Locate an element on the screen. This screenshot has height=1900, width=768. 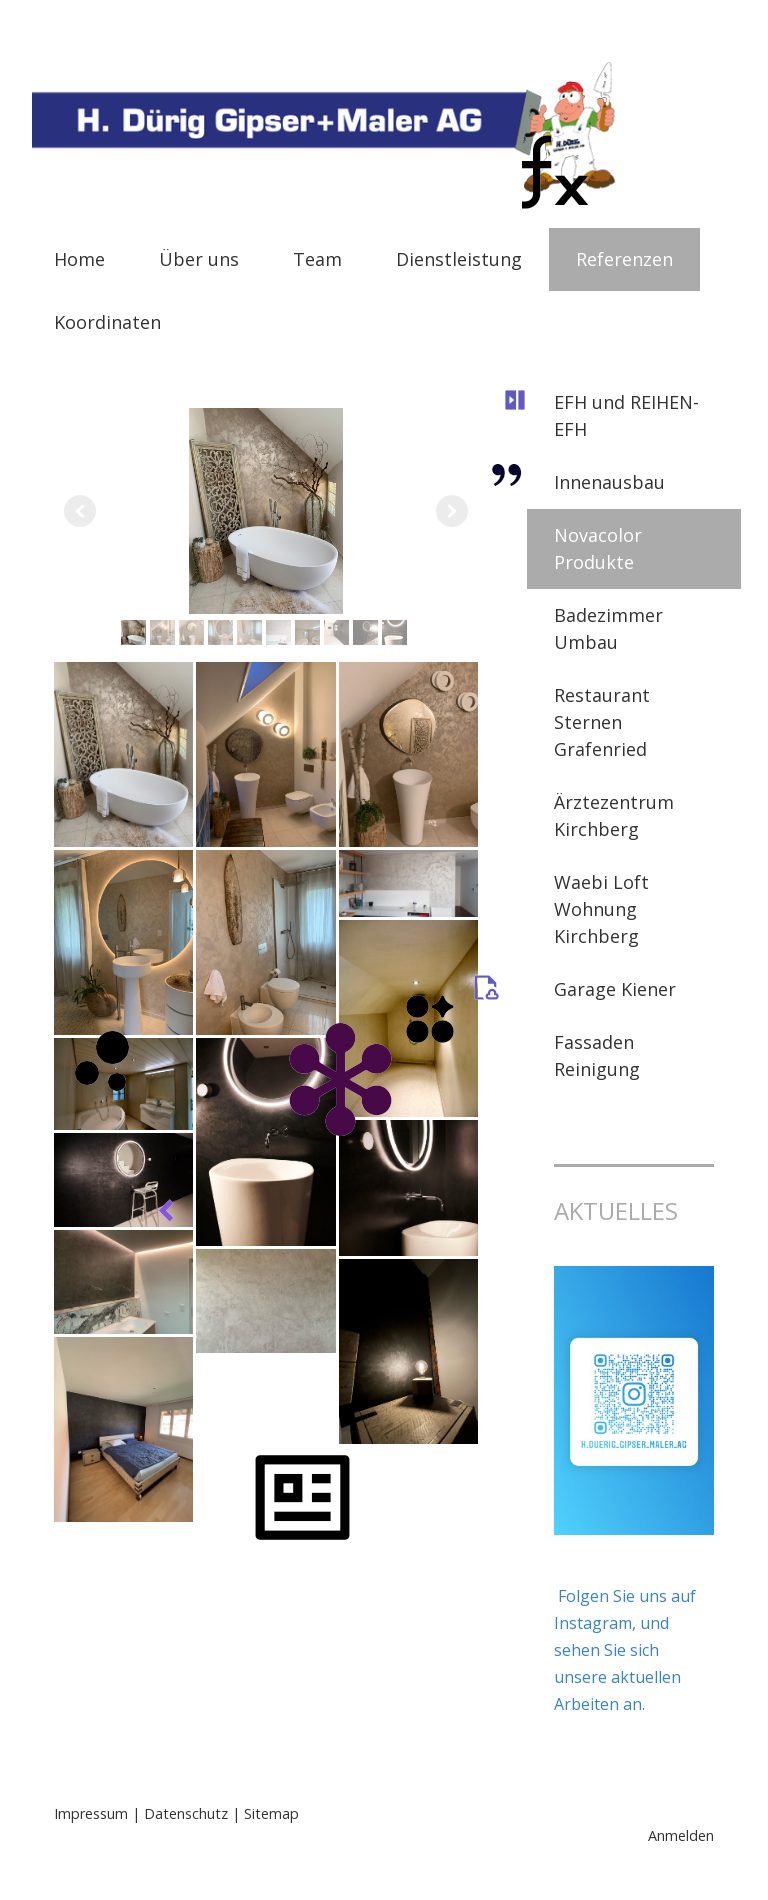
launch GoToMeeting app is located at coordinates (340, 1079).